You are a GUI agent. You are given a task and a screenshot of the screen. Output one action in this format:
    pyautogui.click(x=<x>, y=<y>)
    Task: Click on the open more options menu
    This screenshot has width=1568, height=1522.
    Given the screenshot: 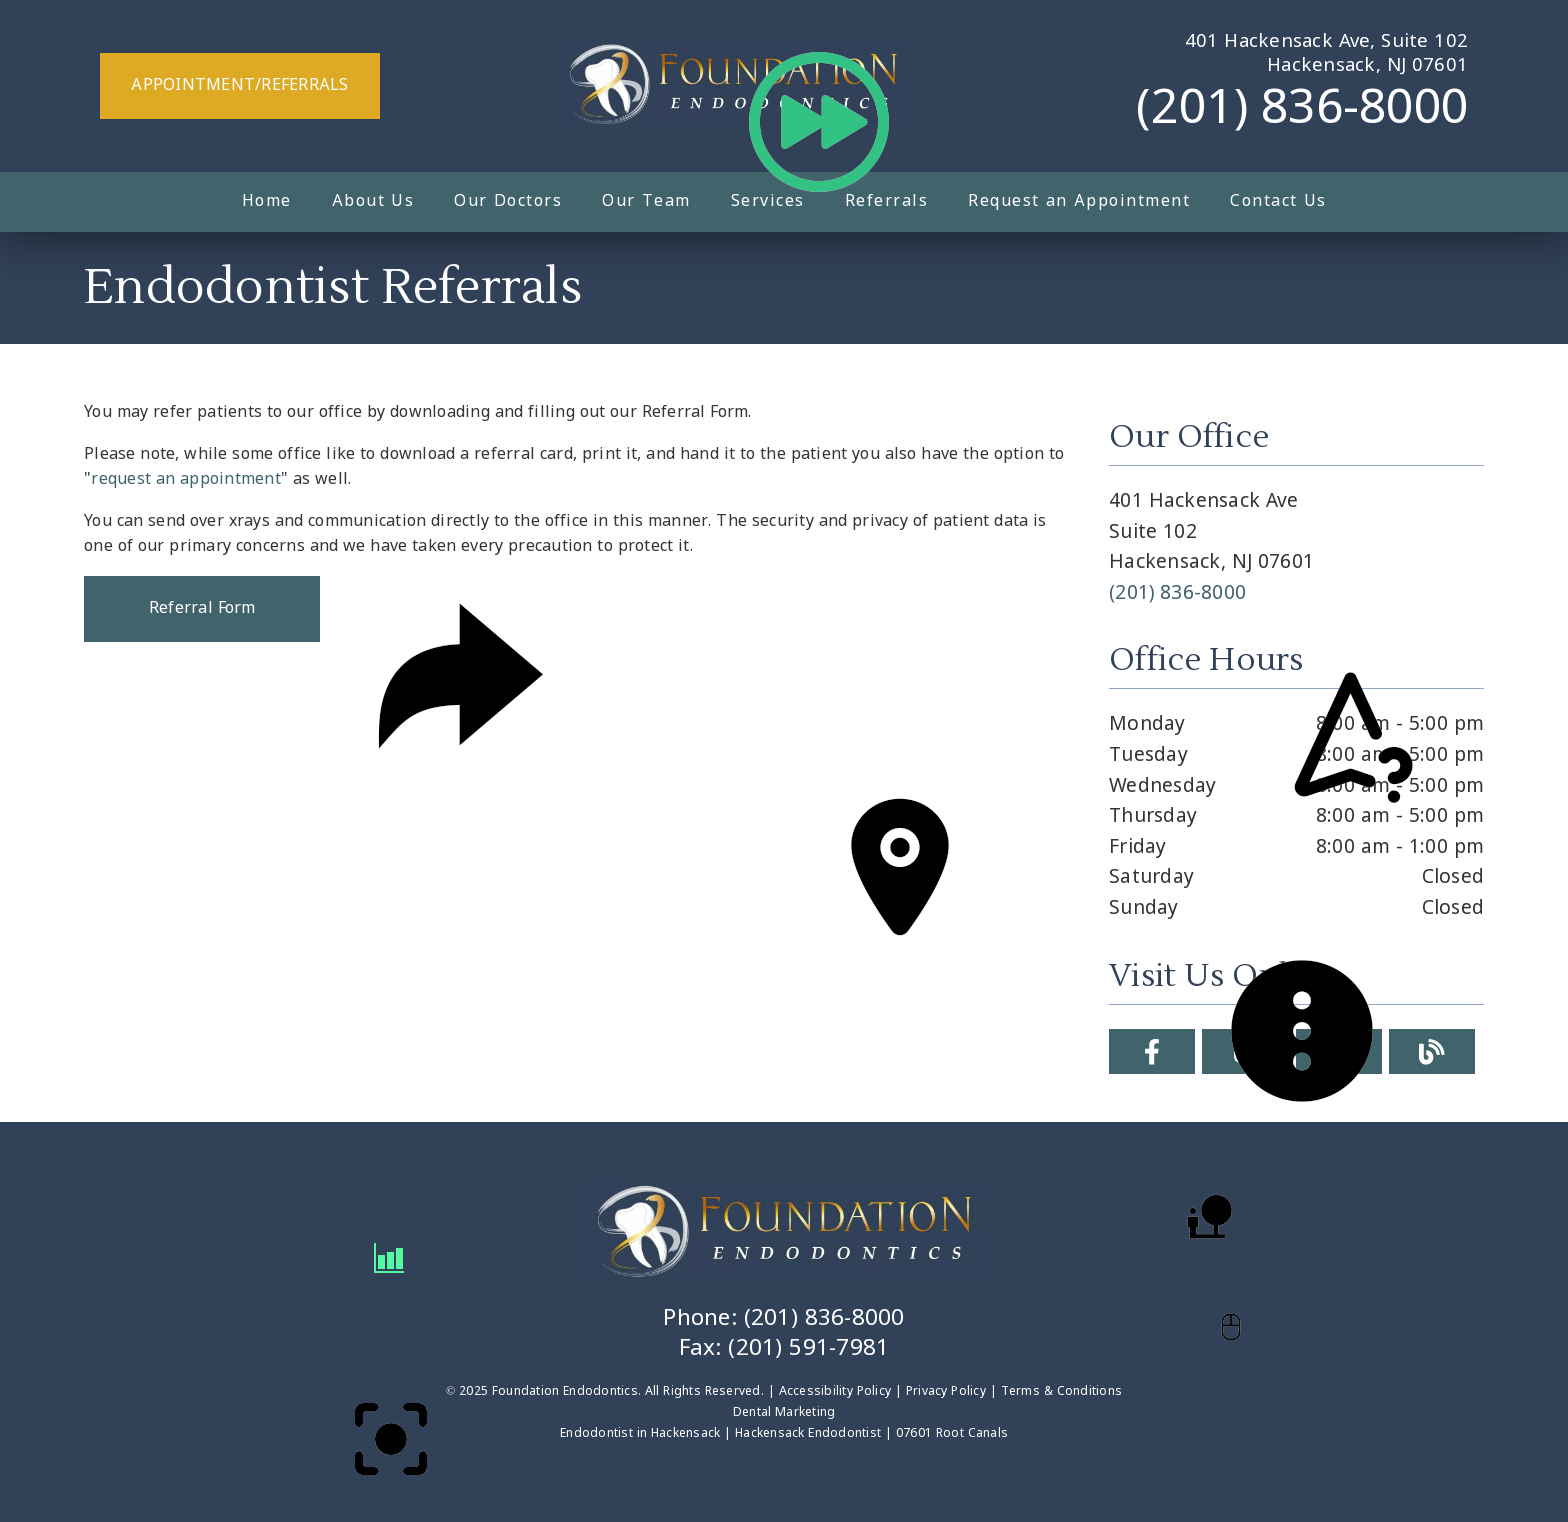 What is the action you would take?
    pyautogui.click(x=1302, y=1031)
    